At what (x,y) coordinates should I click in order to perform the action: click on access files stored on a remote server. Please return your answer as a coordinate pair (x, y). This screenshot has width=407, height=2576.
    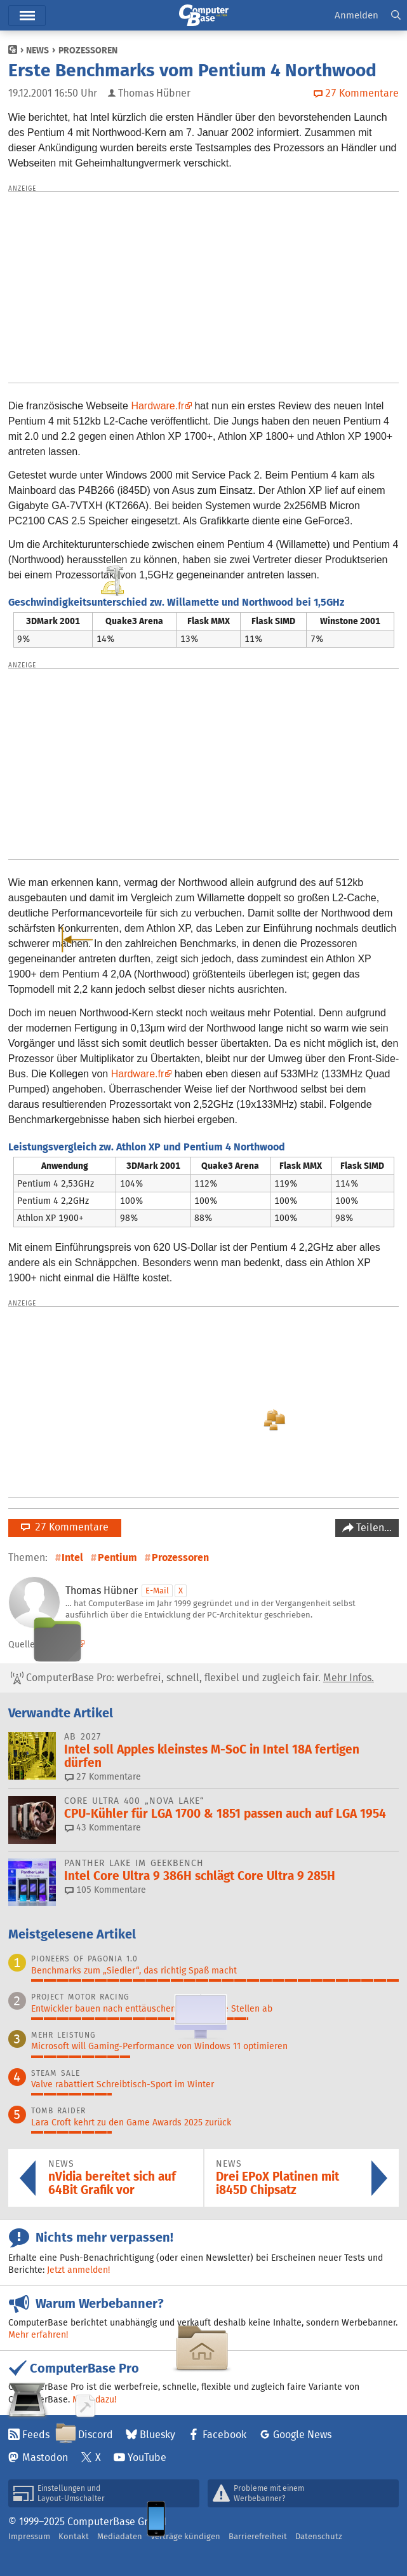
    Looking at the image, I should click on (65, 2434).